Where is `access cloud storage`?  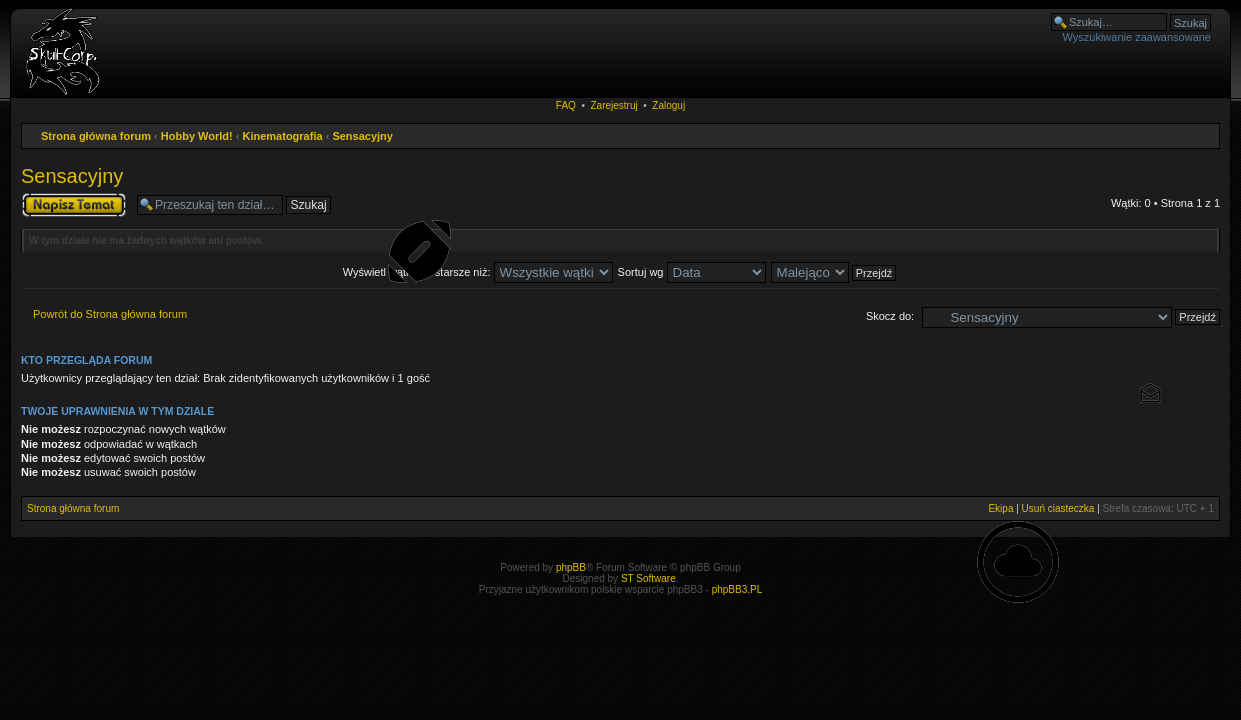
access cloud storage is located at coordinates (1018, 562).